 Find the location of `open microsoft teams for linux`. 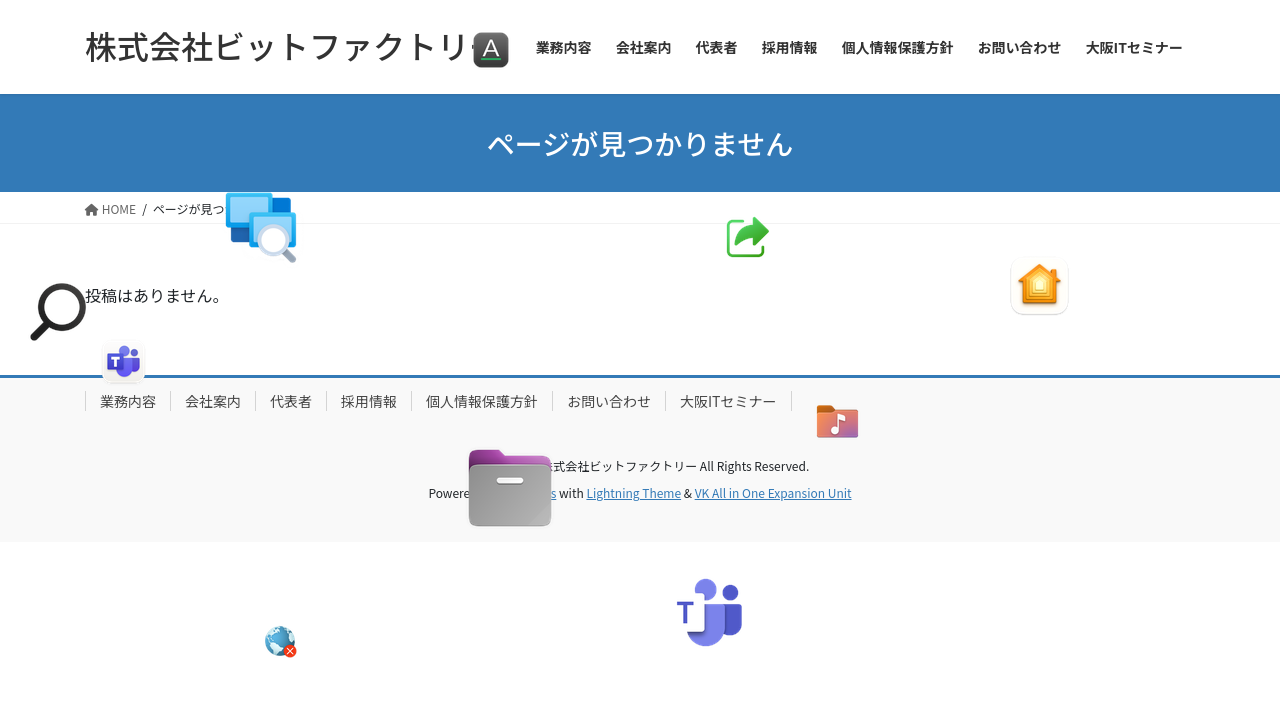

open microsoft teams for linux is located at coordinates (123, 361).